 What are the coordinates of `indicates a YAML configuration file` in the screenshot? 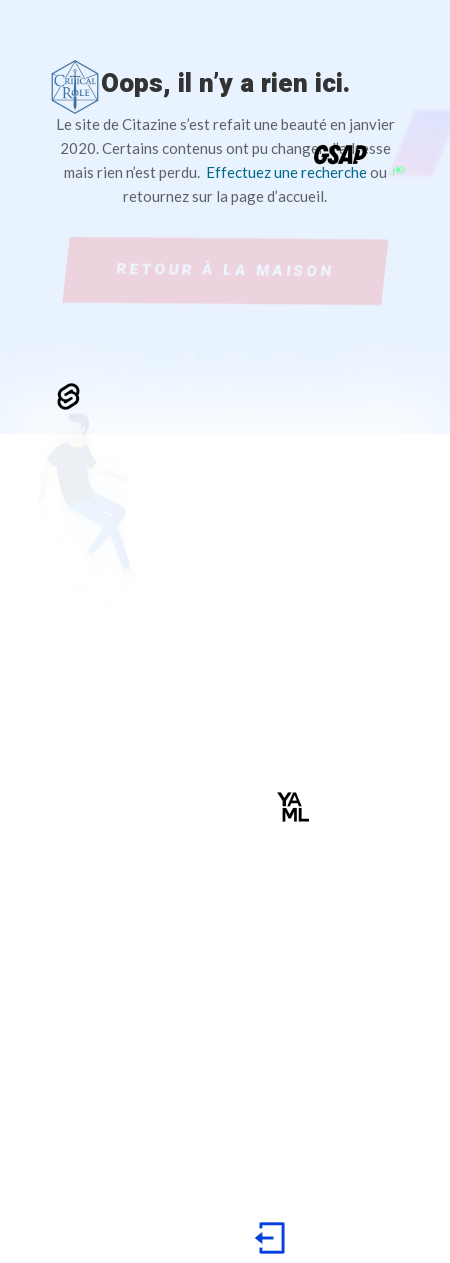 It's located at (293, 807).